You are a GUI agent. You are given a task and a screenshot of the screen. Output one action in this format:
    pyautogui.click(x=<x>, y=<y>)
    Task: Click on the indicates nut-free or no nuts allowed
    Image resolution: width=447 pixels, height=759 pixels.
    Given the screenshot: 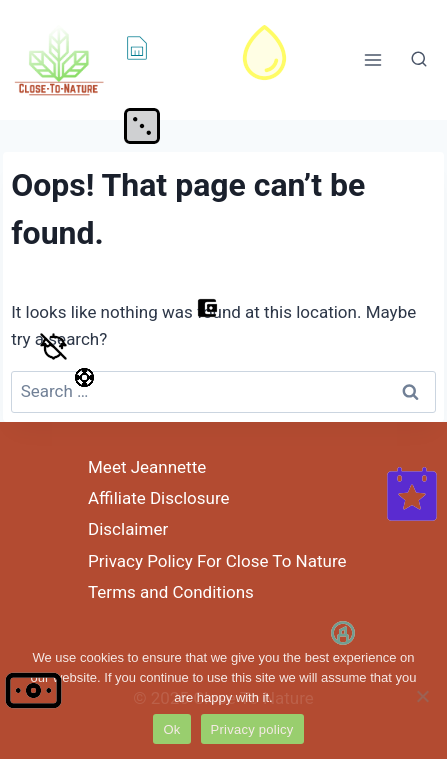 What is the action you would take?
    pyautogui.click(x=53, y=346)
    